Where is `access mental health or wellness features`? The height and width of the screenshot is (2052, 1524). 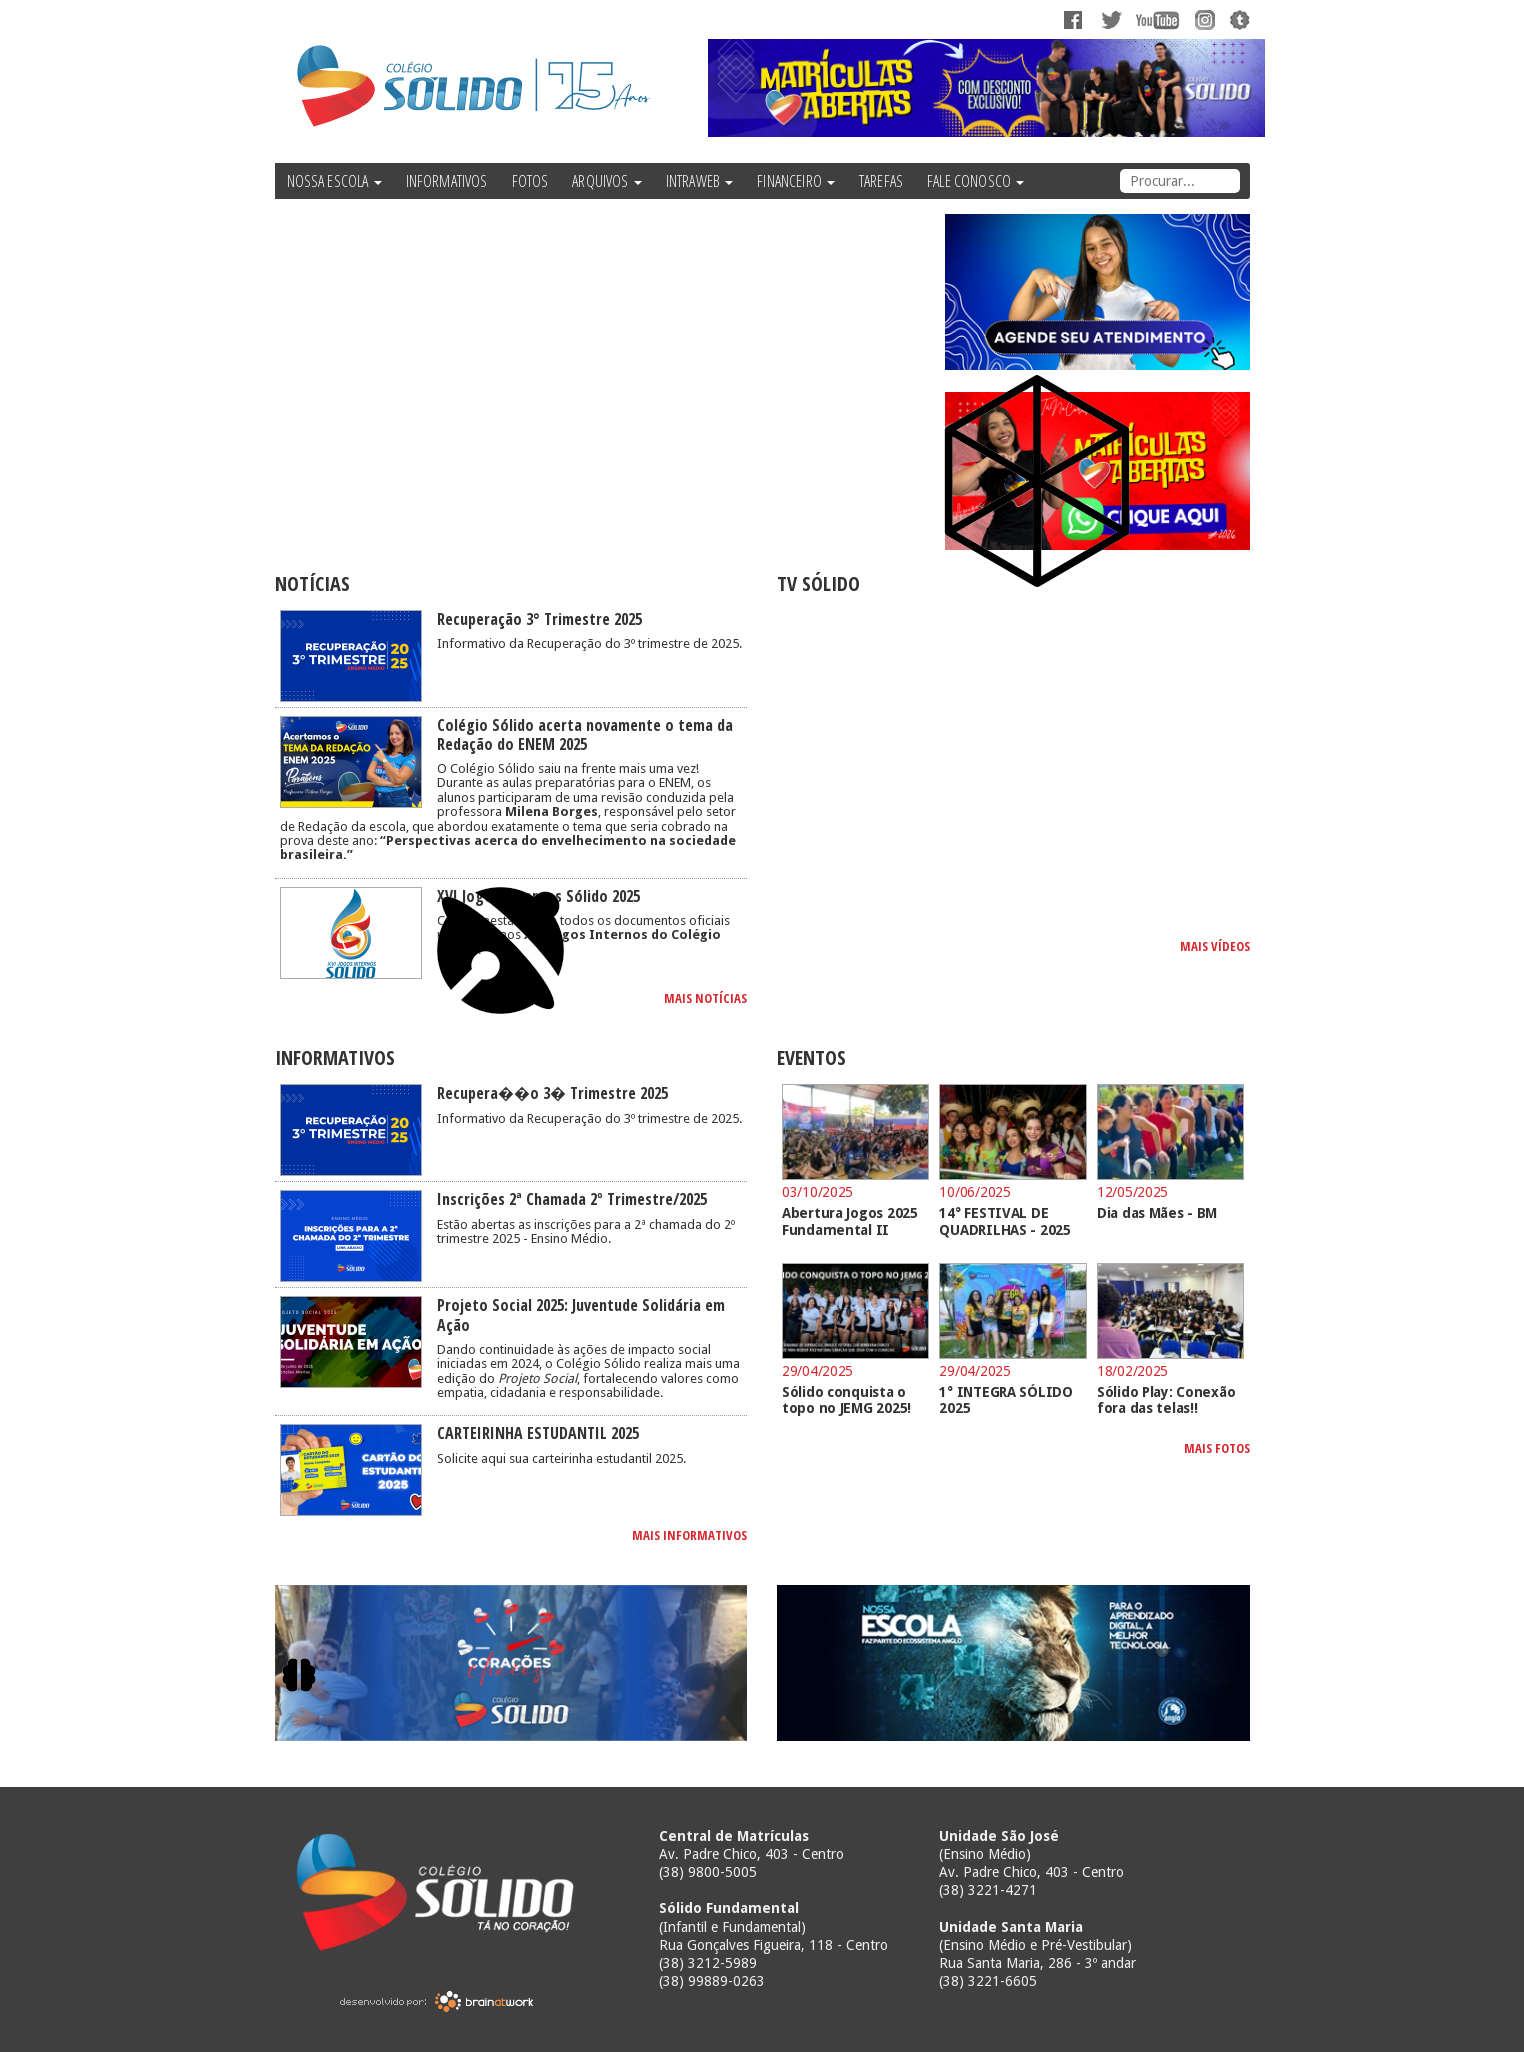 access mental health or wellness features is located at coordinates (299, 1675).